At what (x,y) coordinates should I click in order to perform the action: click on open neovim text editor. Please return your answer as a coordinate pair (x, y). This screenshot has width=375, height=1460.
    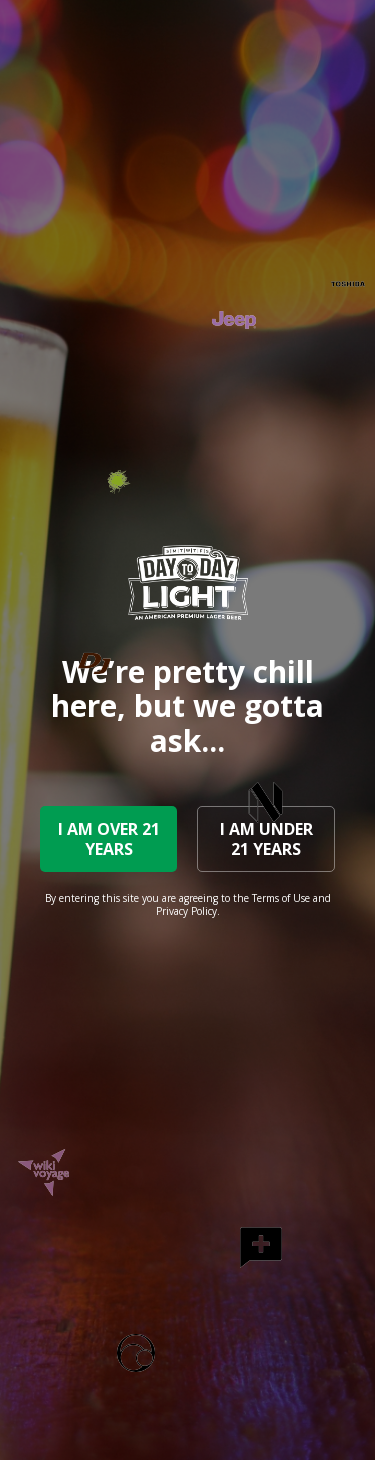
    Looking at the image, I should click on (265, 802).